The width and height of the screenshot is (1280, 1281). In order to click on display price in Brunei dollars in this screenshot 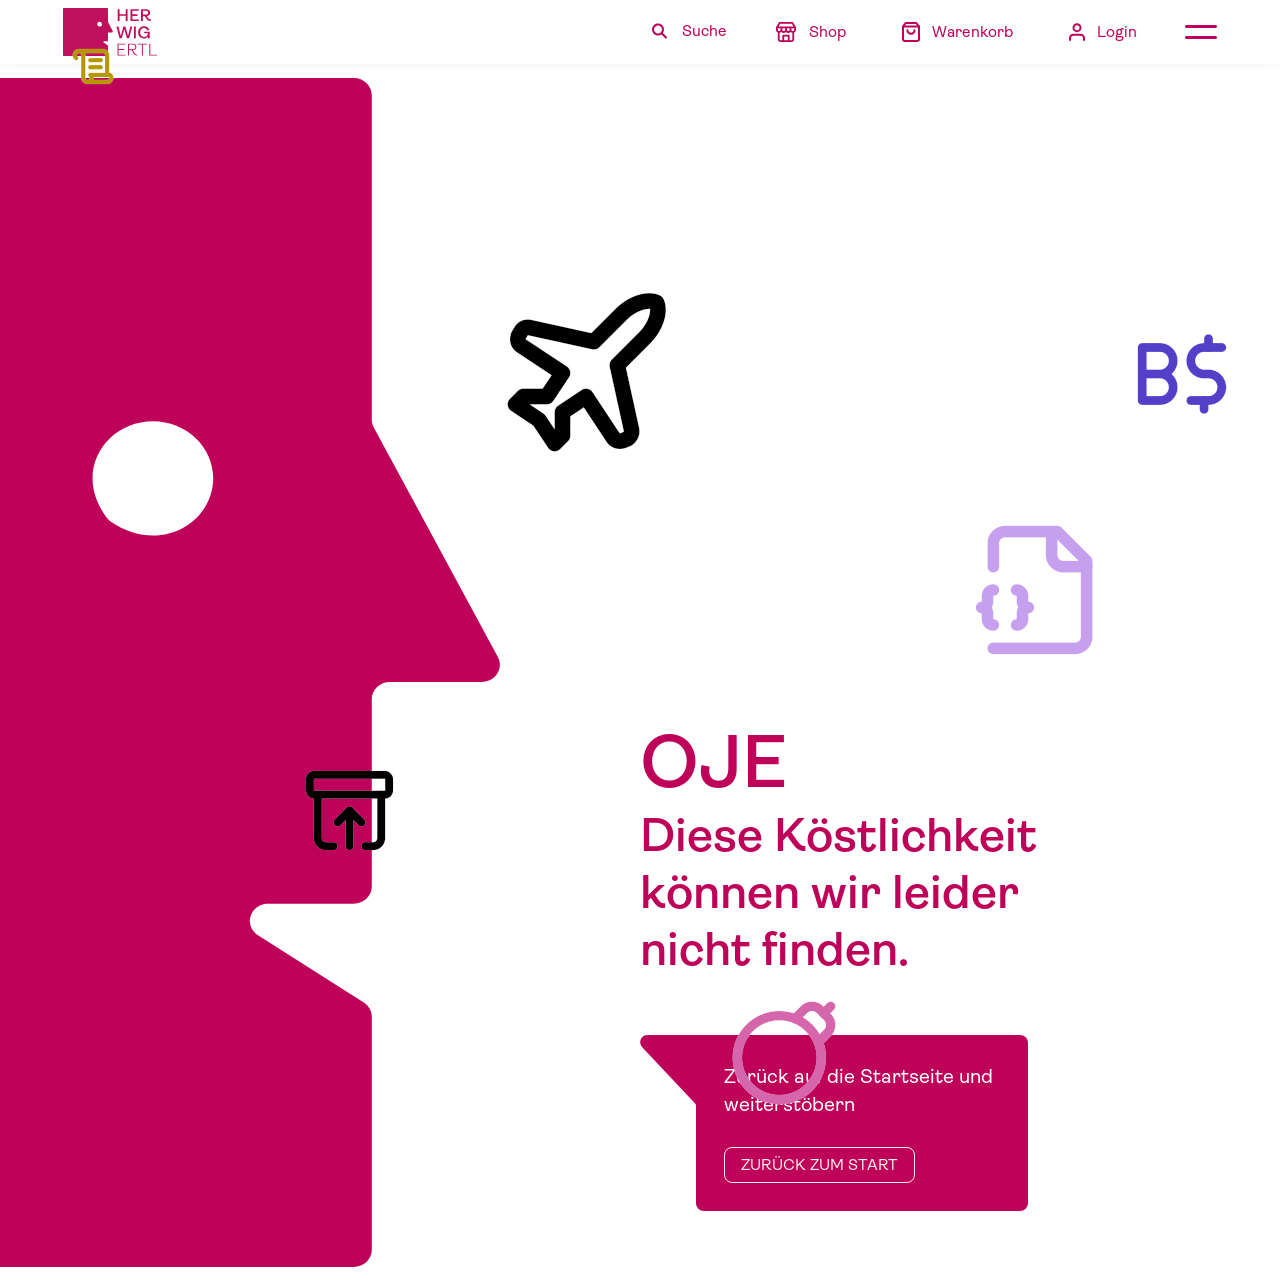, I will do `click(1182, 374)`.